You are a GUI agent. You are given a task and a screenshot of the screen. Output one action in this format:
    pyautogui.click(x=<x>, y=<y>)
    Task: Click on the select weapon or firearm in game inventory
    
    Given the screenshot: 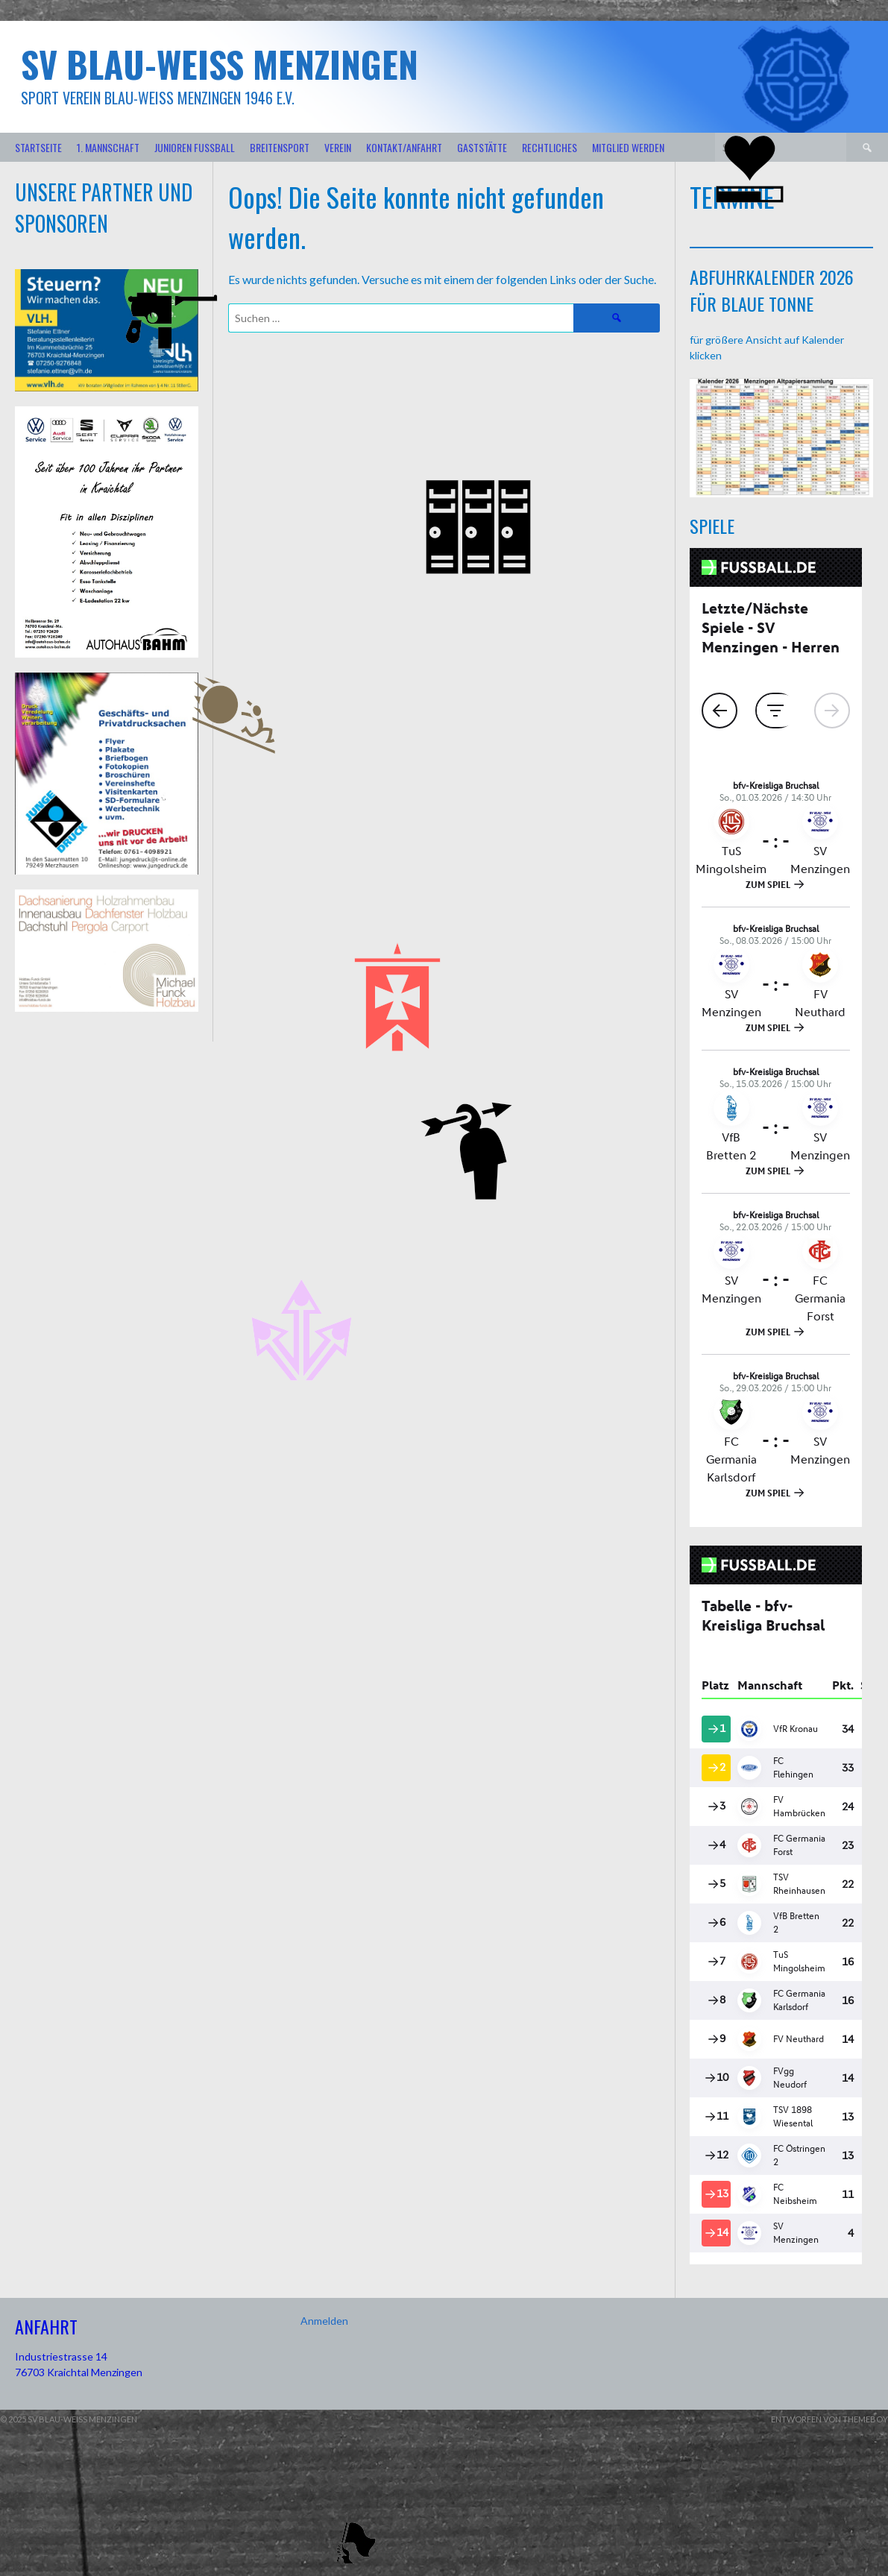 What is the action you would take?
    pyautogui.click(x=171, y=321)
    